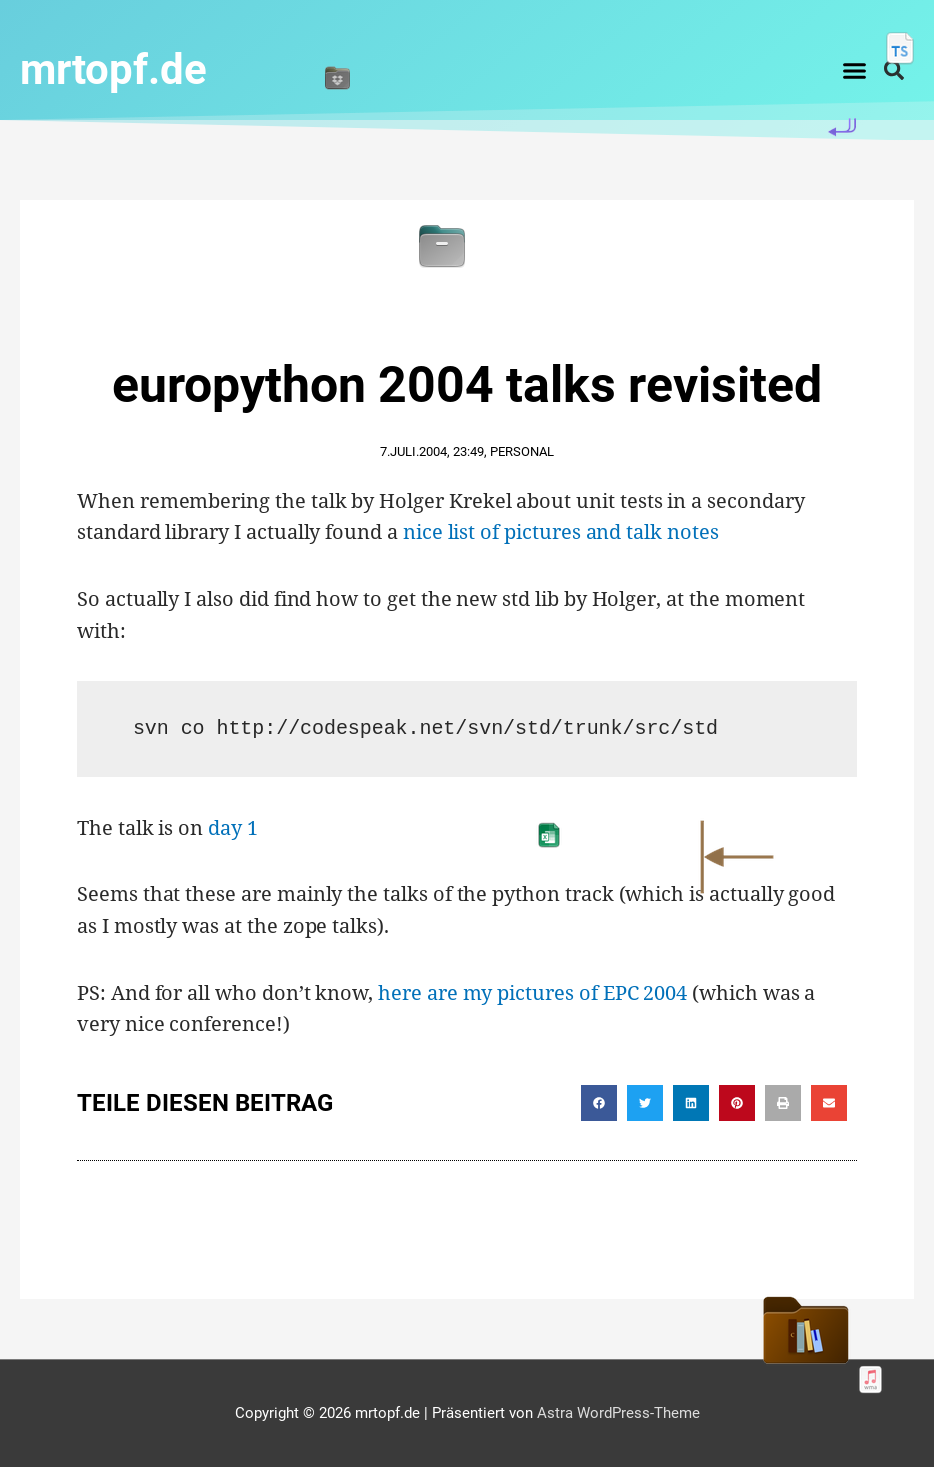 The width and height of the screenshot is (934, 1467). Describe the element at coordinates (900, 48) in the screenshot. I see `a typescript source code file` at that location.